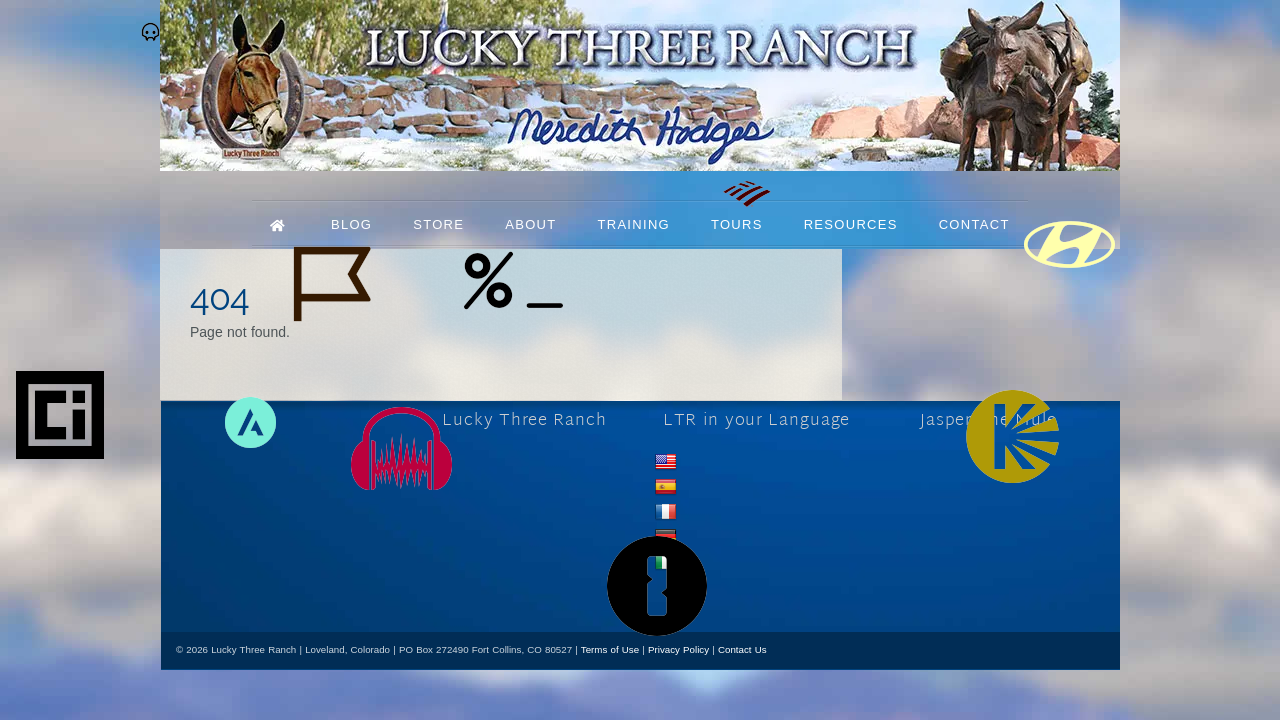  Describe the element at coordinates (513, 280) in the screenshot. I see `zsh shell or terminal application` at that location.